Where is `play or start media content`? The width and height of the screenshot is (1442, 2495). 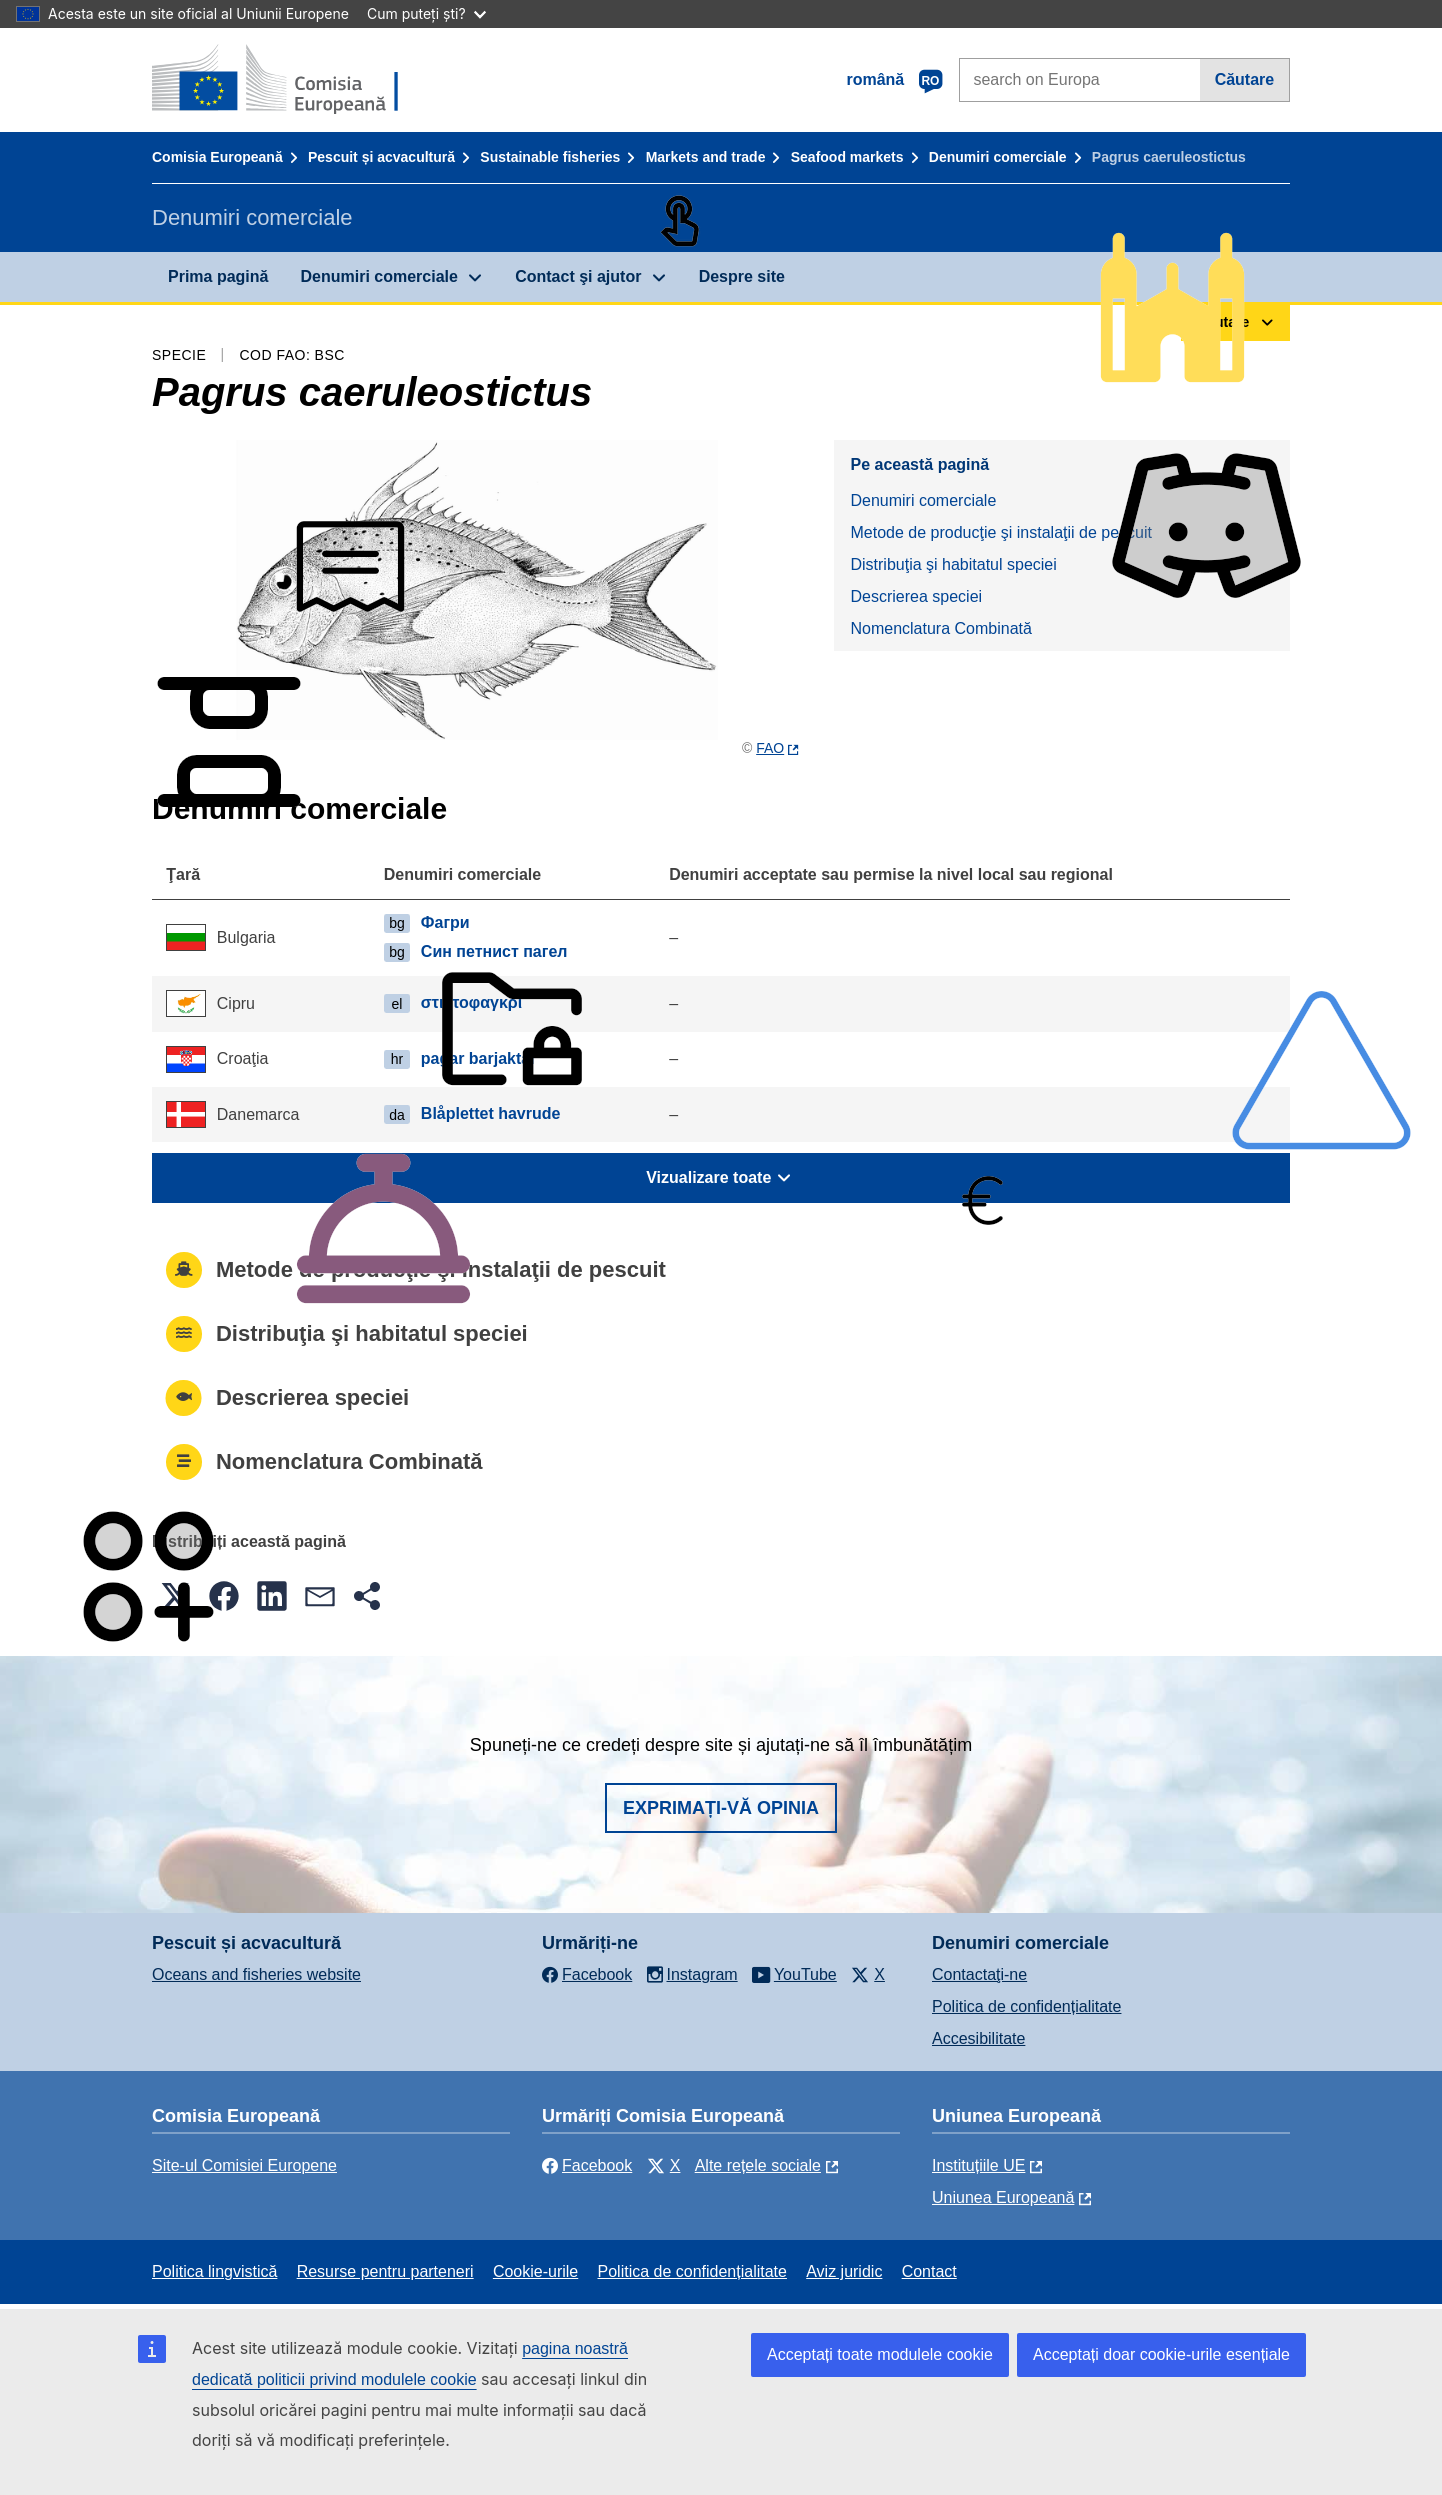
play or start media content is located at coordinates (1321, 1073).